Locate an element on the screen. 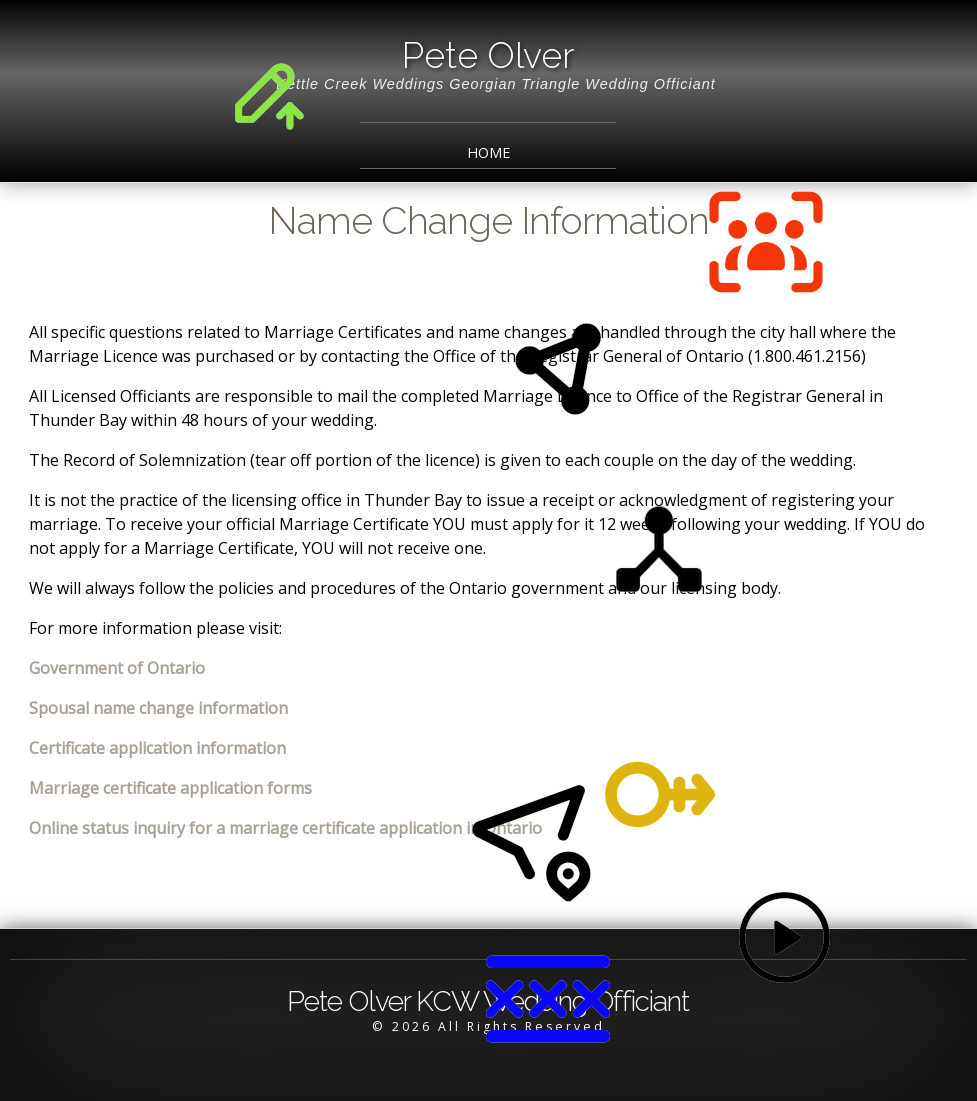  play media or video content is located at coordinates (784, 937).